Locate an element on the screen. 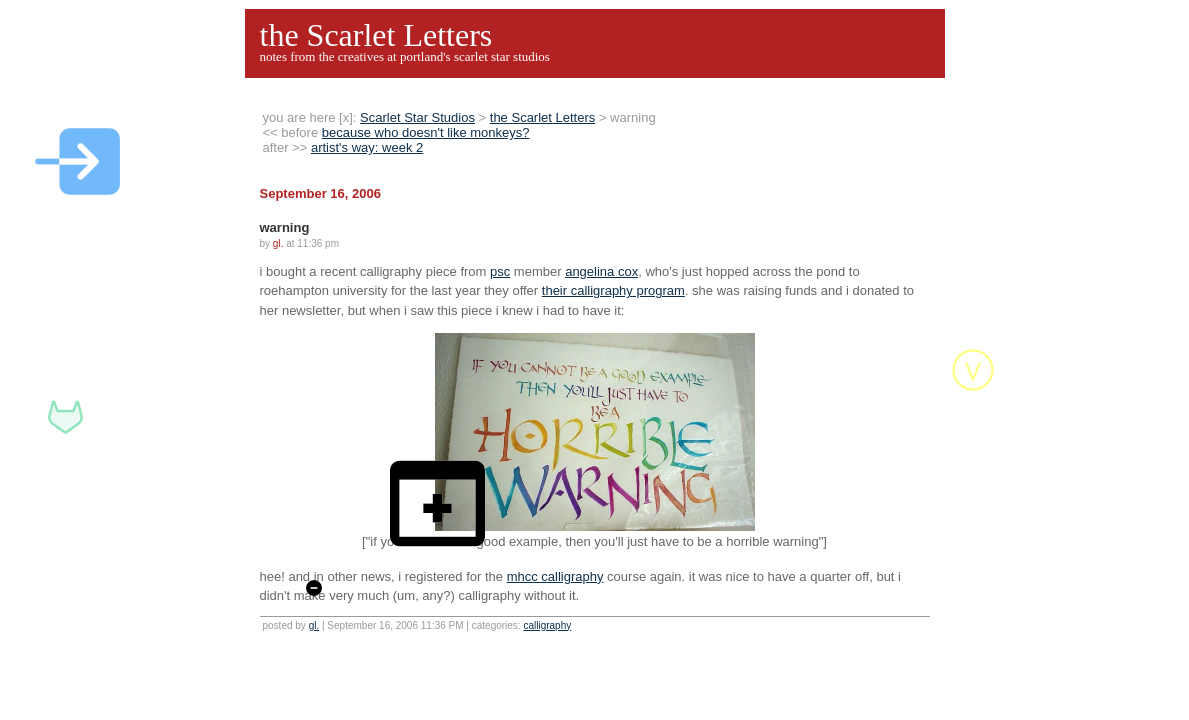 This screenshot has height=720, width=1189. open a new window is located at coordinates (437, 503).